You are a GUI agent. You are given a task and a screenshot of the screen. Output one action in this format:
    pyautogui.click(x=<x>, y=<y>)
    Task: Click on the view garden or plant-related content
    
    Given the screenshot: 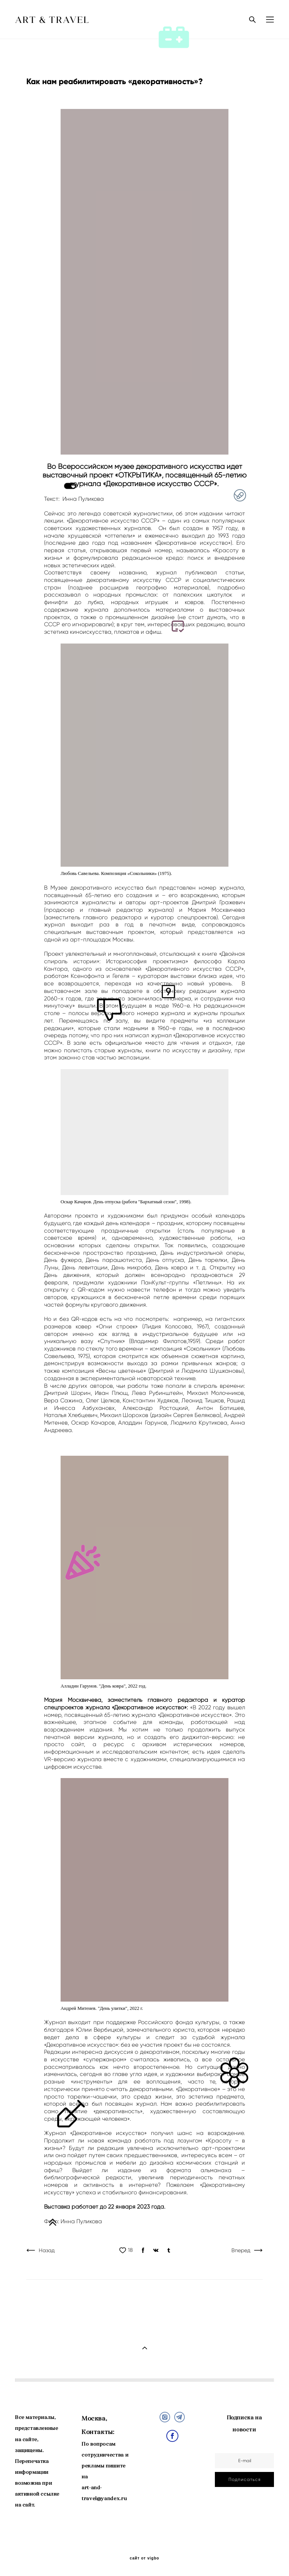 What is the action you would take?
    pyautogui.click(x=234, y=2073)
    